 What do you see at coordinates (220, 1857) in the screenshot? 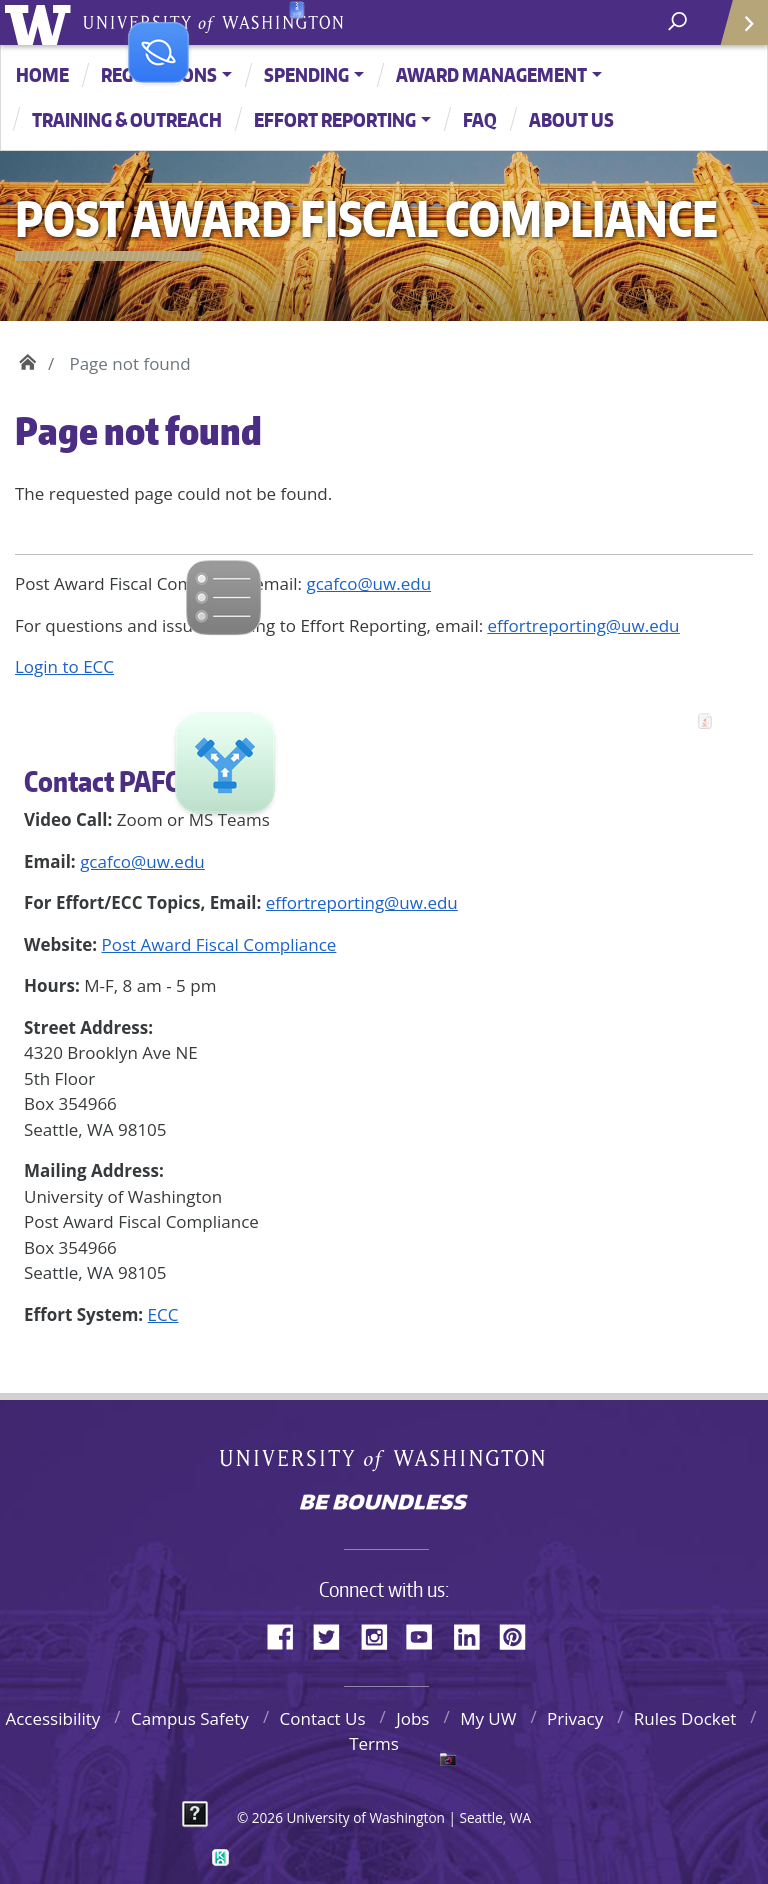
I see `open koreader e-book reading app` at bounding box center [220, 1857].